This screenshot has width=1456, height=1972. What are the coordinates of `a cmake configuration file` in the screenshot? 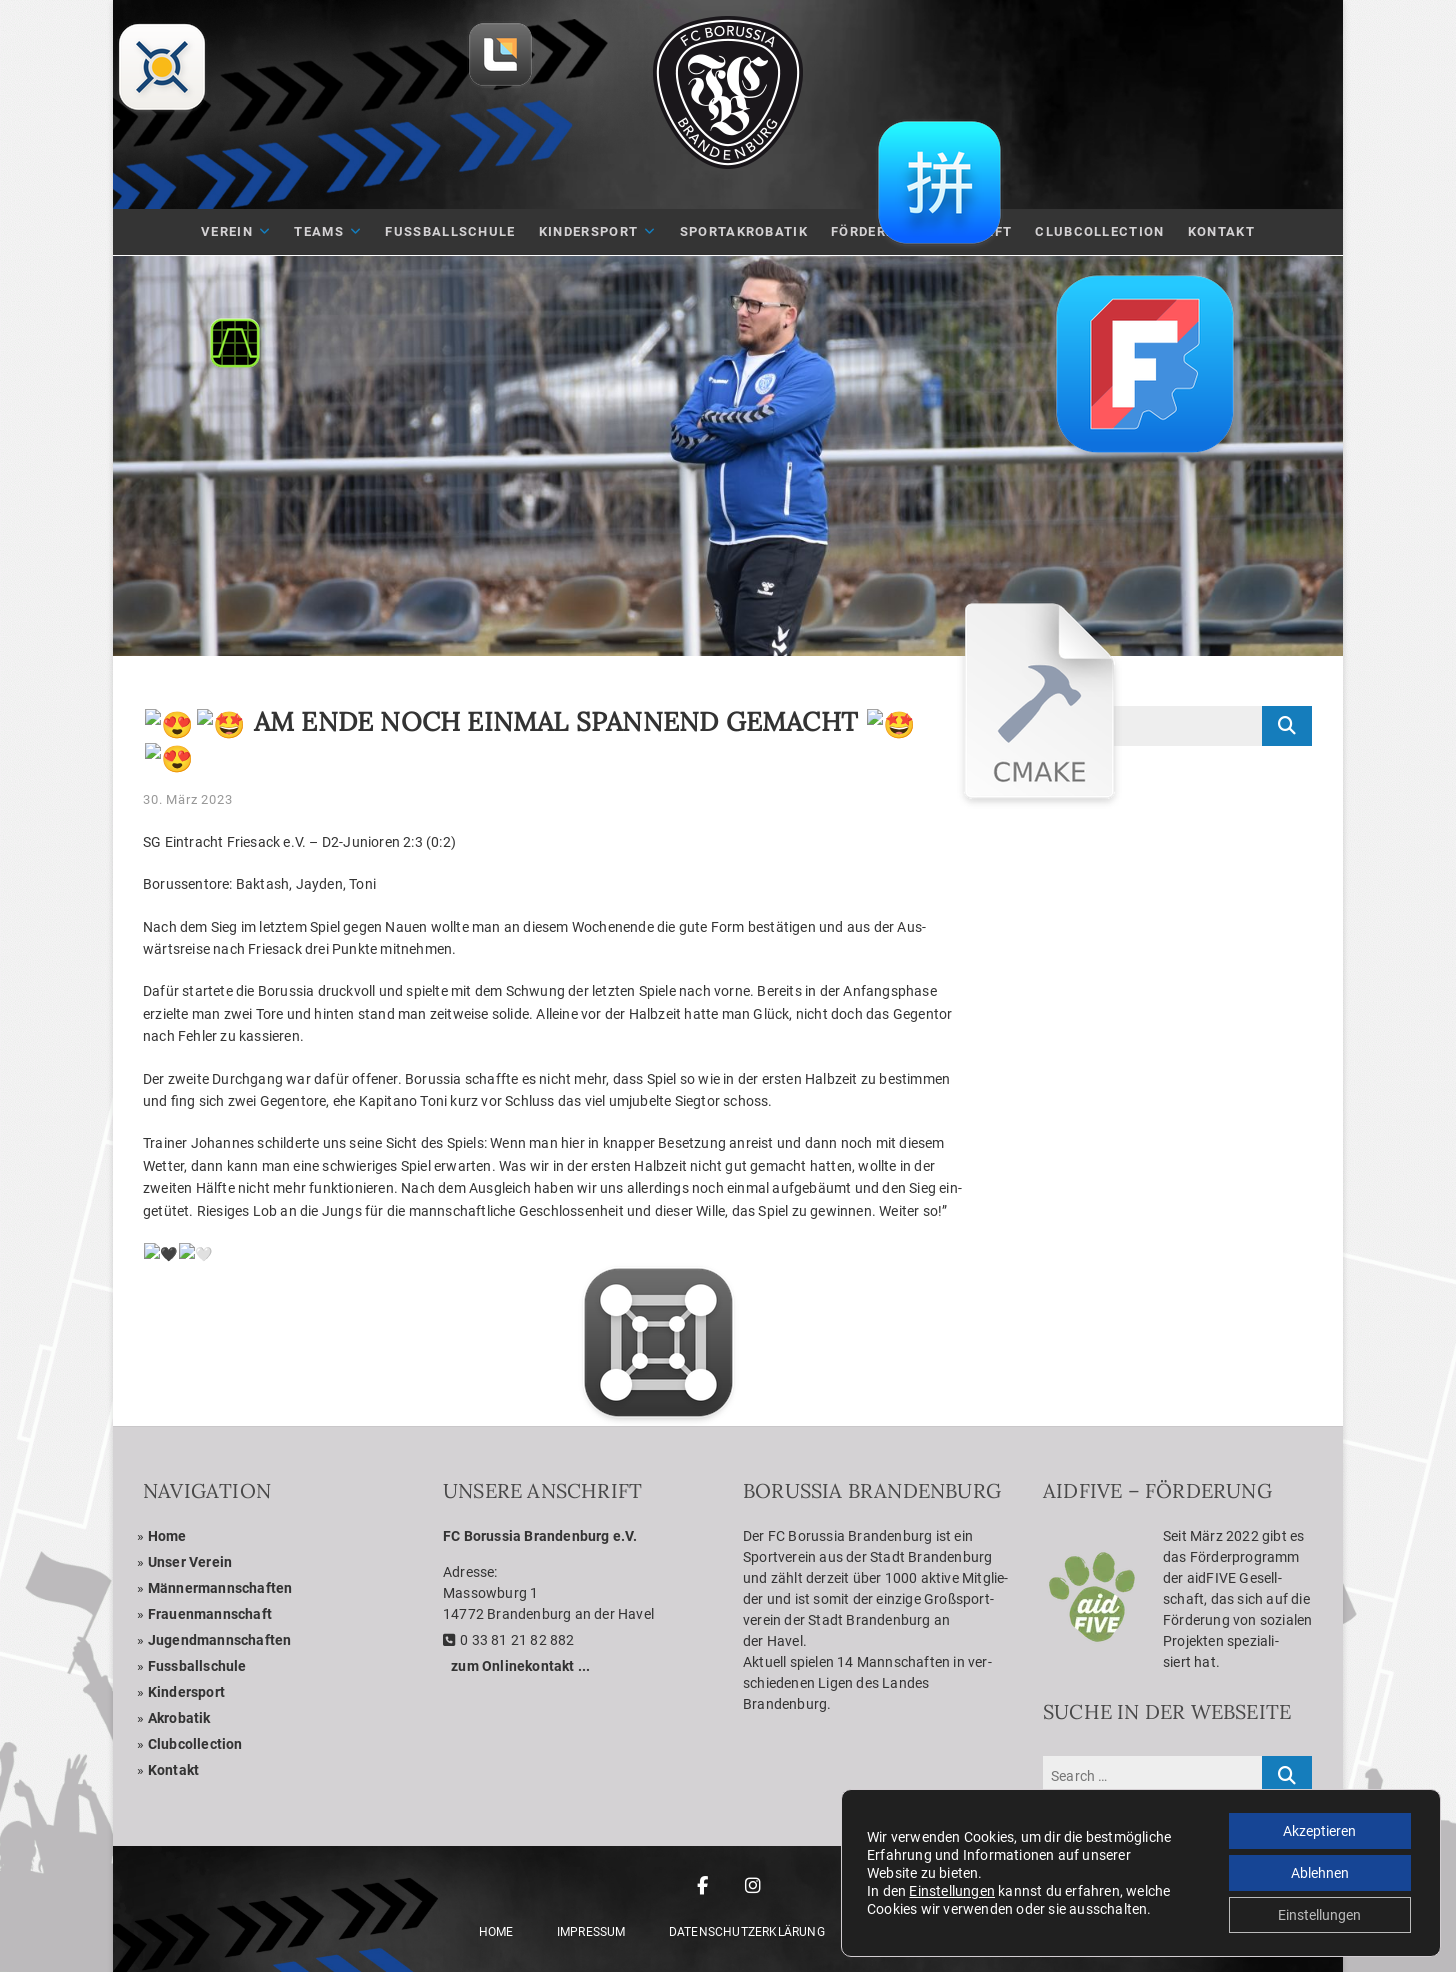 It's located at (1039, 704).